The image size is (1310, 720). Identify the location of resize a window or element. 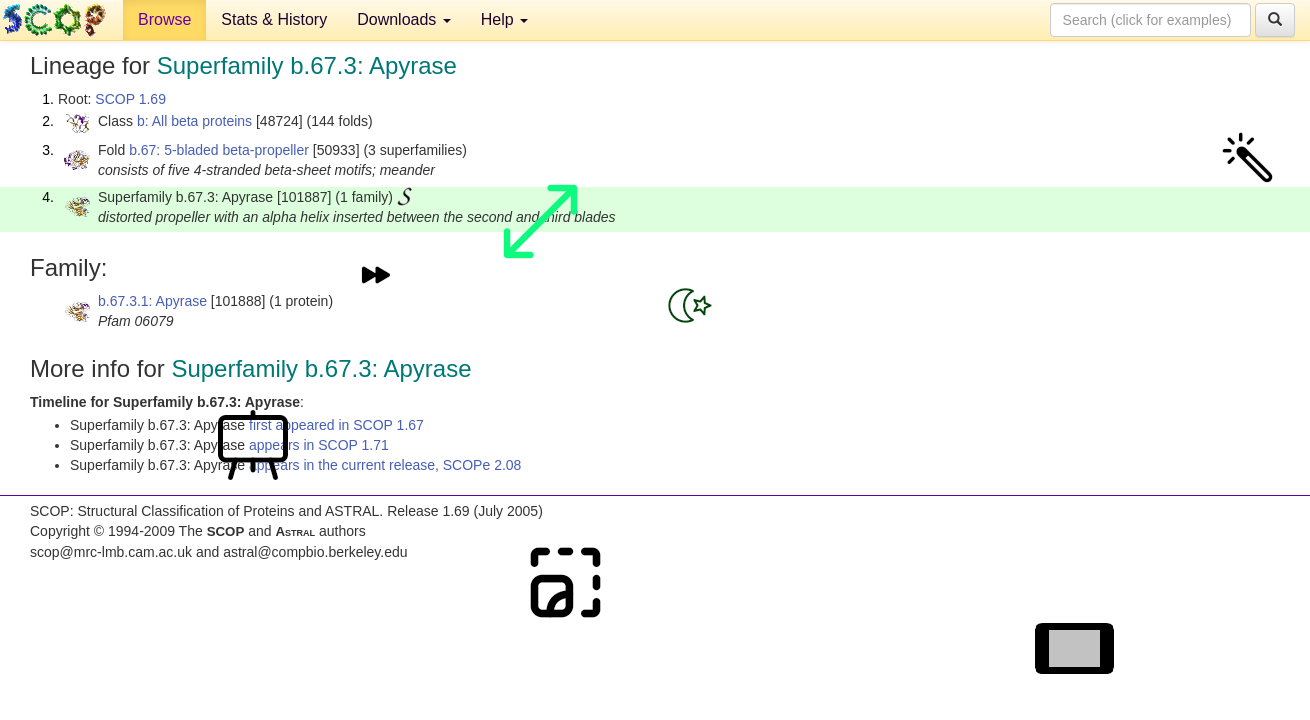
(540, 221).